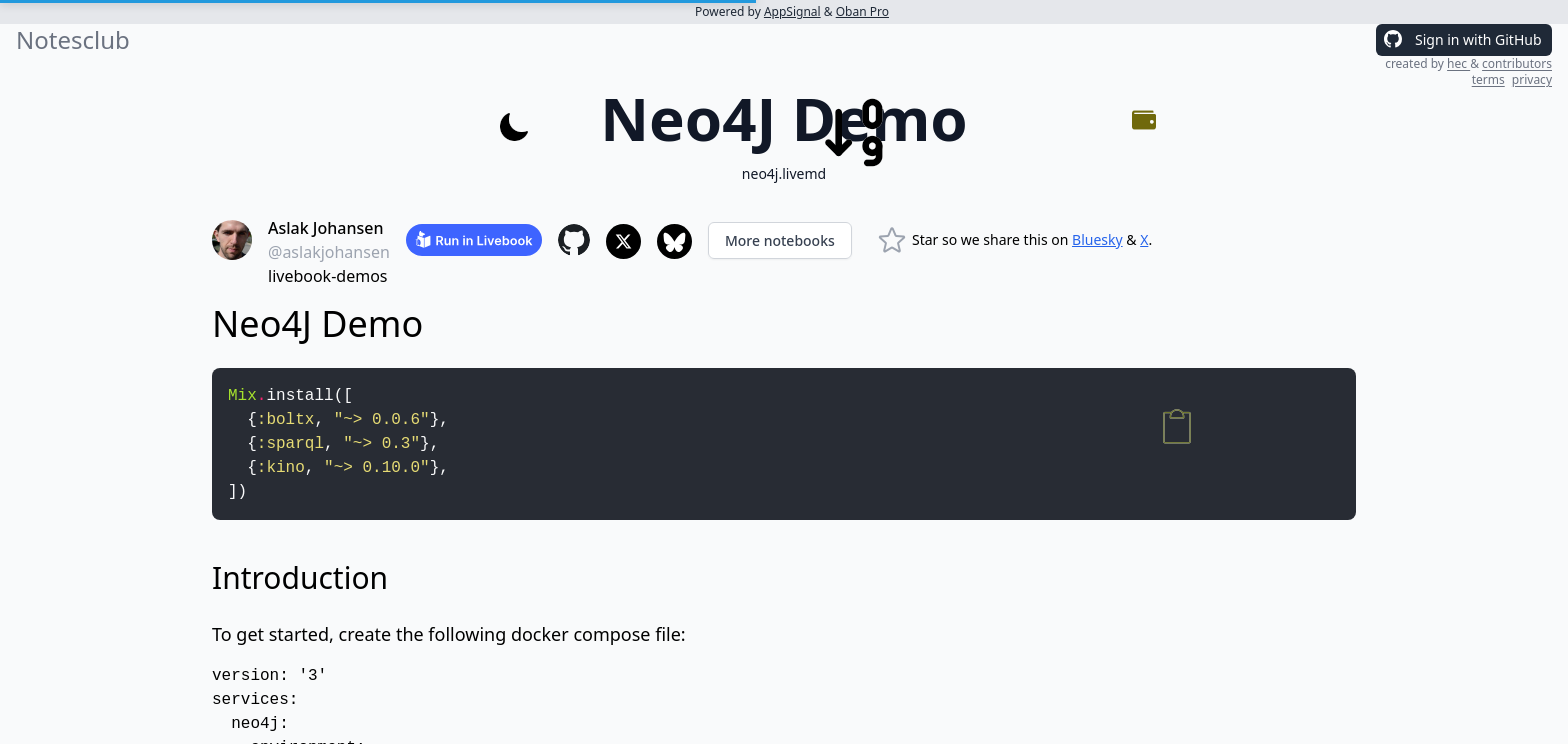 Image resolution: width=1568 pixels, height=744 pixels. I want to click on sort numbers in ascending order (0-9), so click(855, 132).